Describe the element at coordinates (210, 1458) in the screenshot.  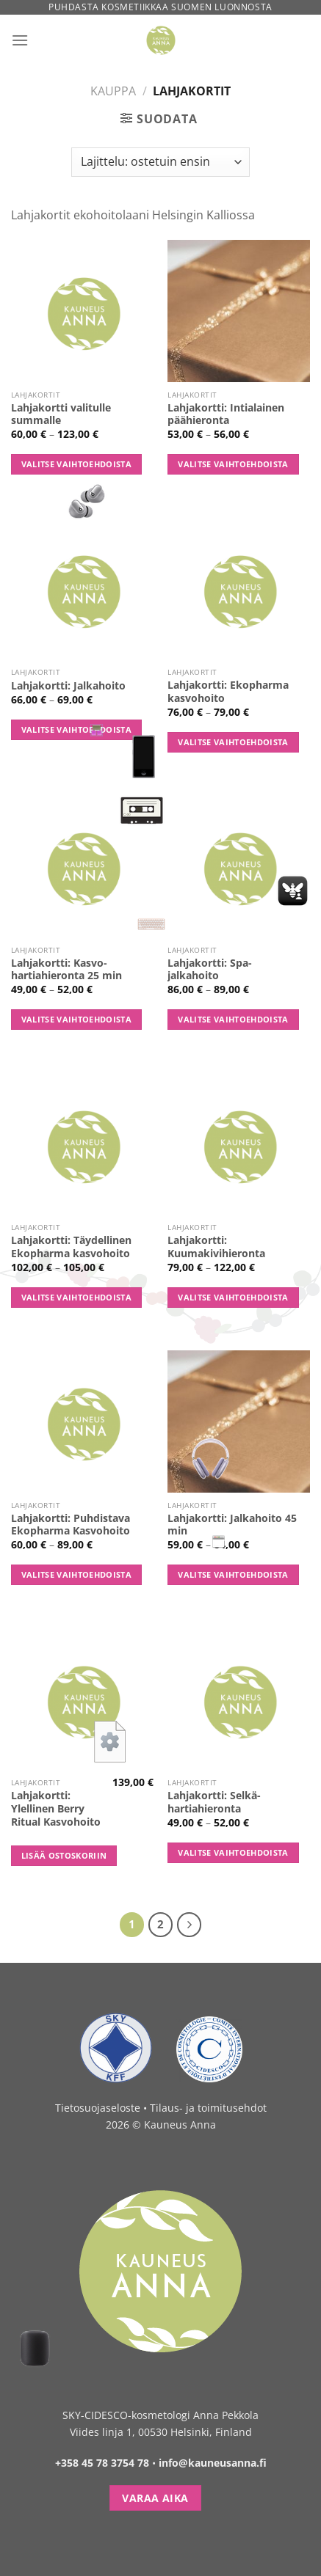
I see `indicates connected bluetooth headphones` at that location.